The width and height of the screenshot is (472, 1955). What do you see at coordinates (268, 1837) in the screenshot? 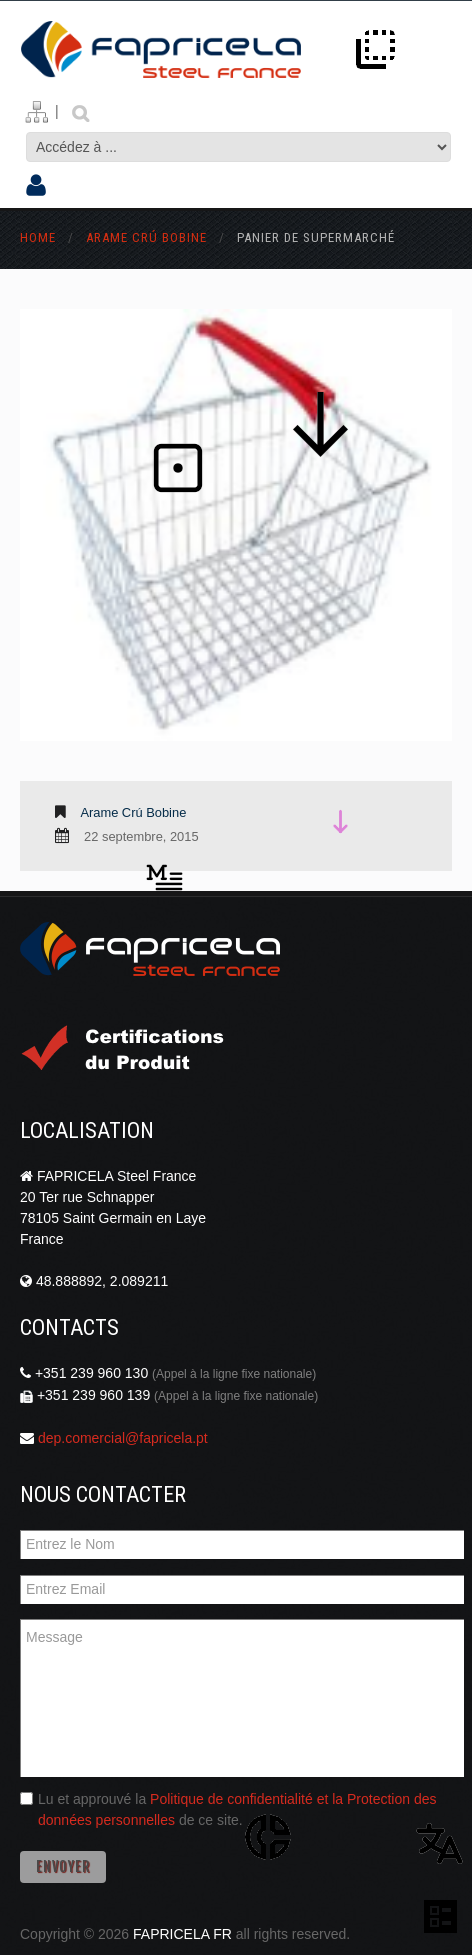
I see `view analytics or statistics breakdown` at bounding box center [268, 1837].